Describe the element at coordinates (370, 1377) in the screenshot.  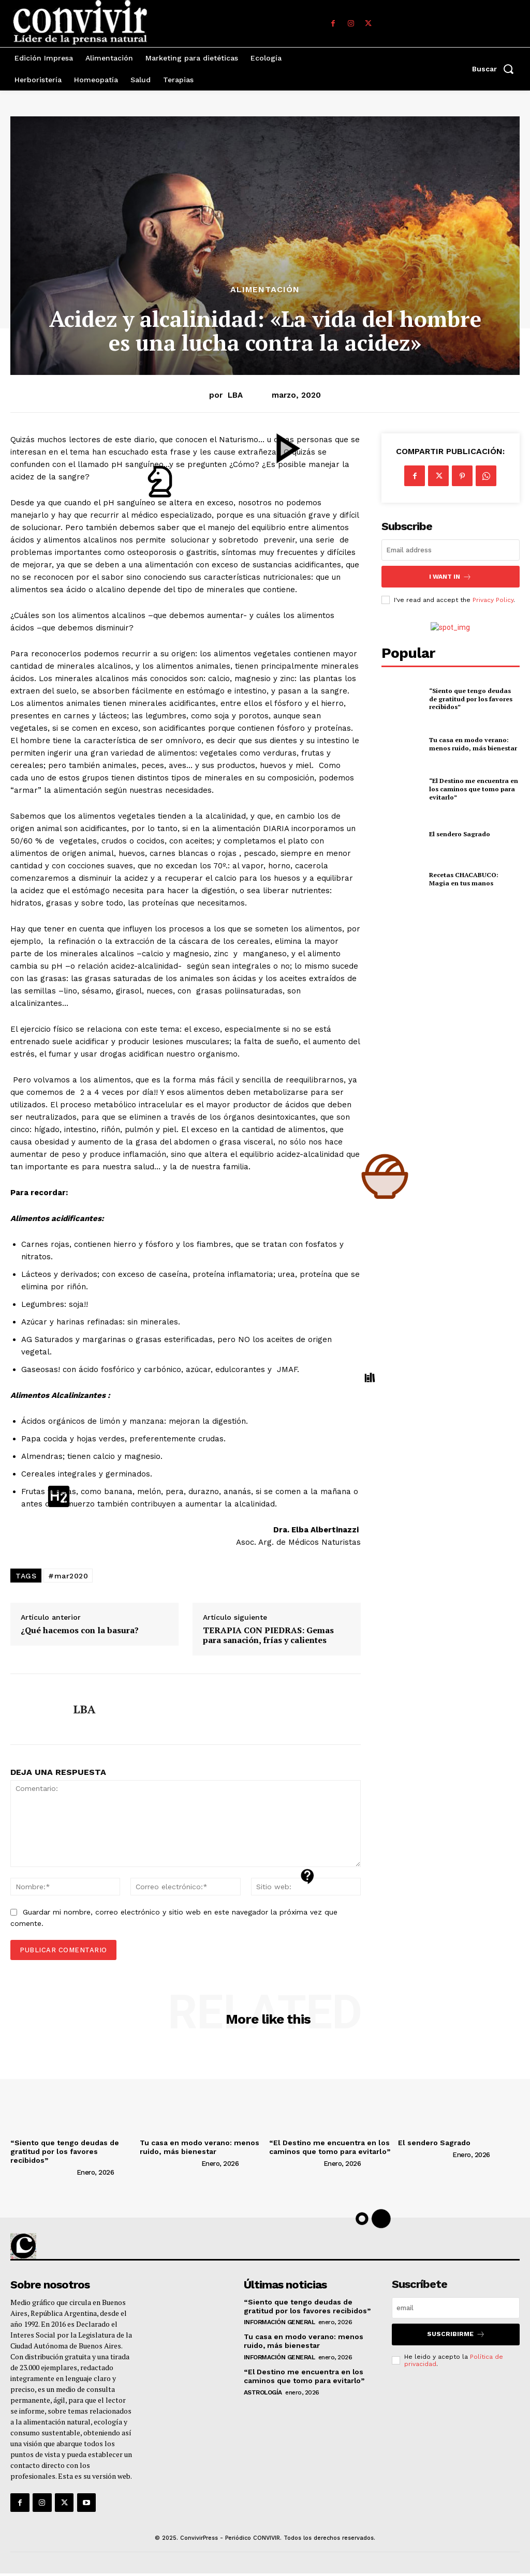
I see `access your saved books or media library` at that location.